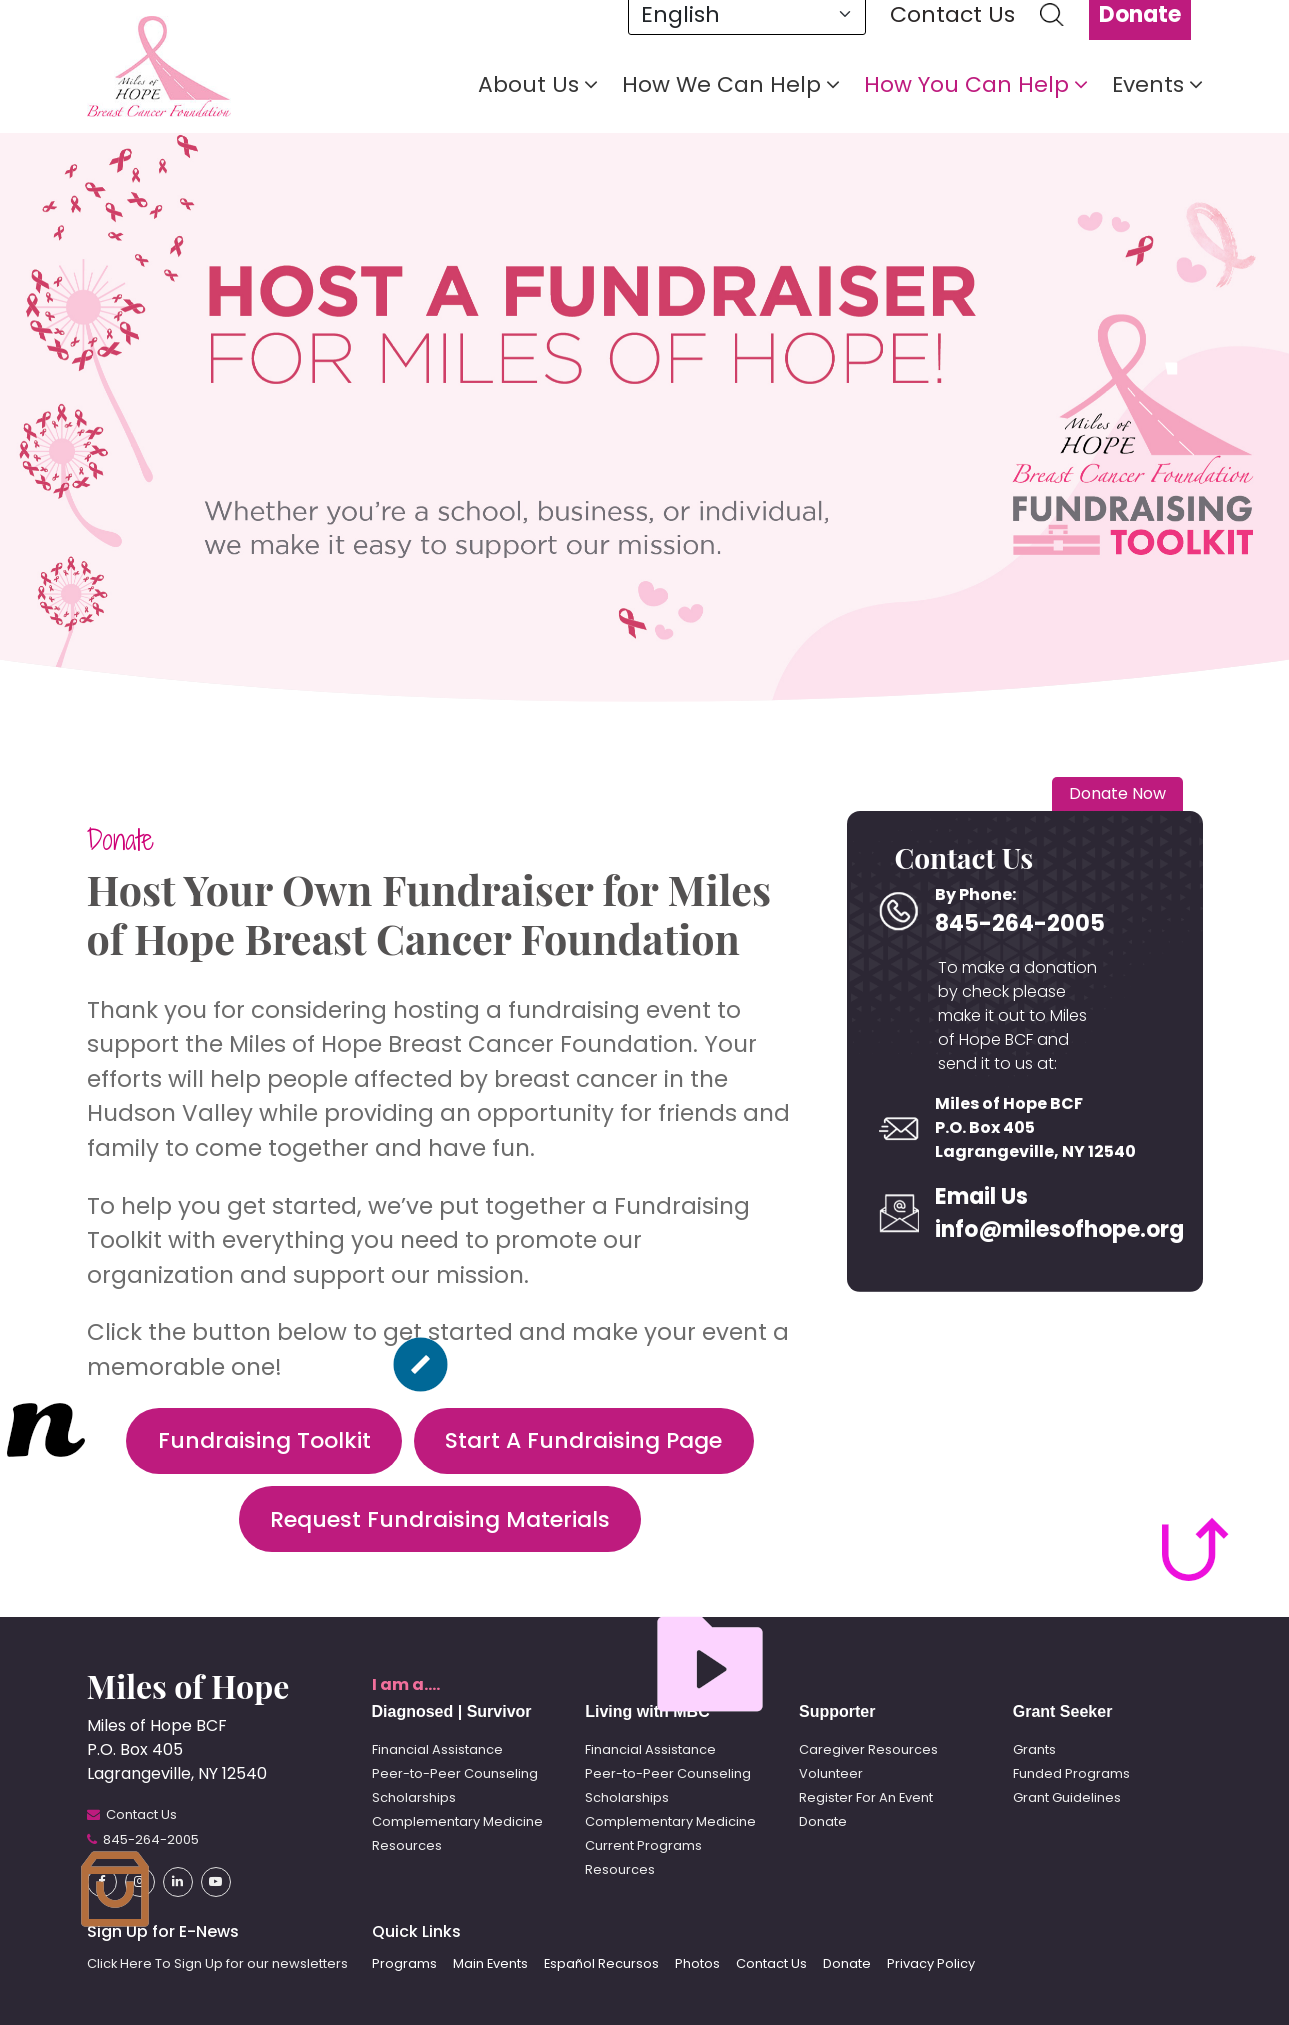 Image resolution: width=1289 pixels, height=2025 pixels. Describe the element at coordinates (115, 1889) in the screenshot. I see `view your shopping bag` at that location.